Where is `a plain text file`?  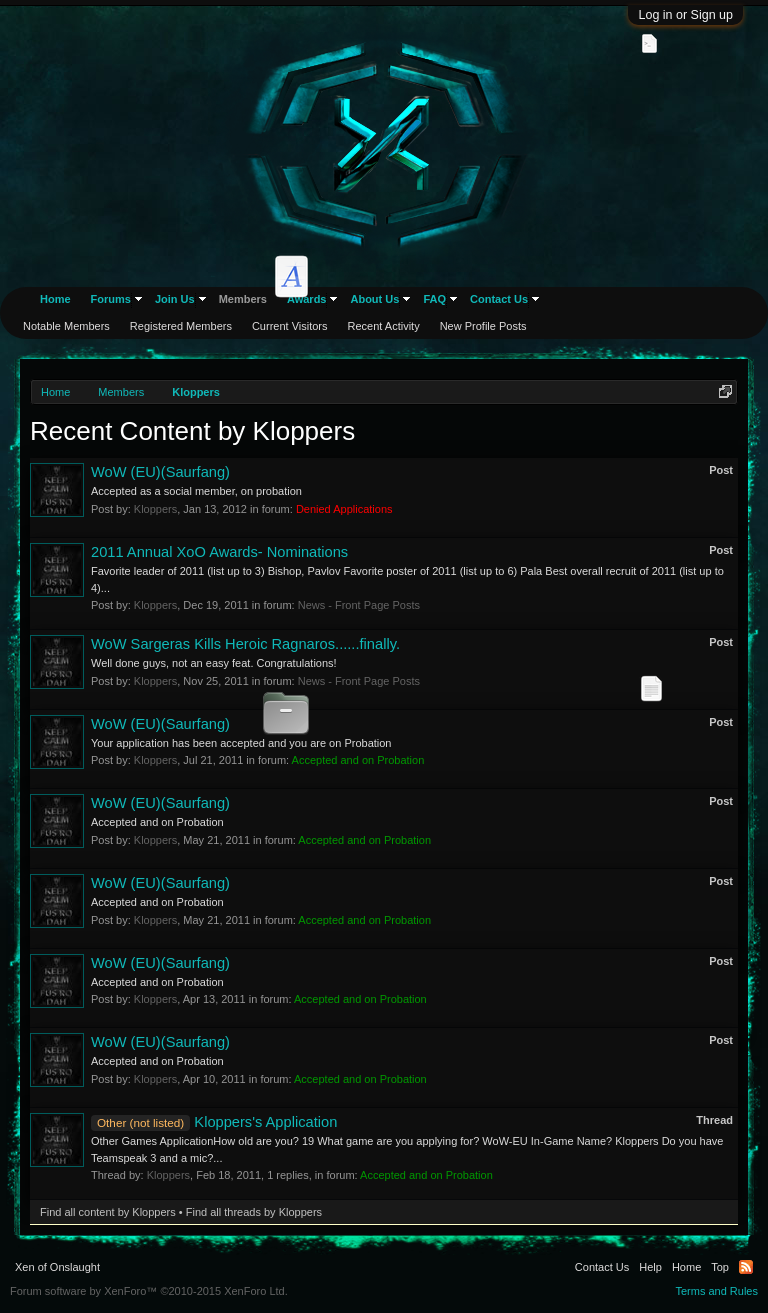 a plain text file is located at coordinates (651, 688).